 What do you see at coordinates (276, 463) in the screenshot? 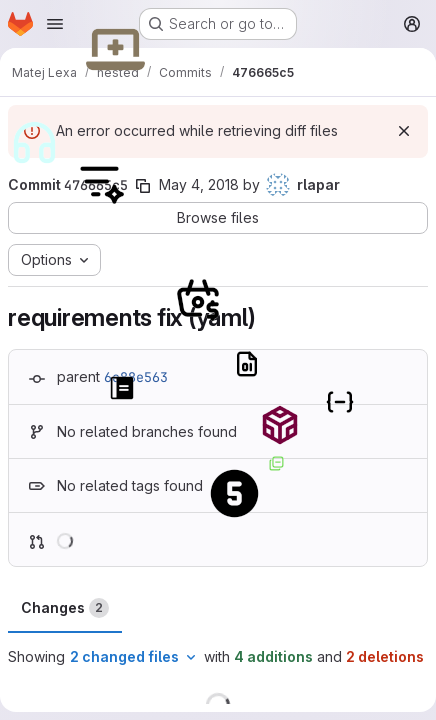
I see `remove an item from your library` at bounding box center [276, 463].